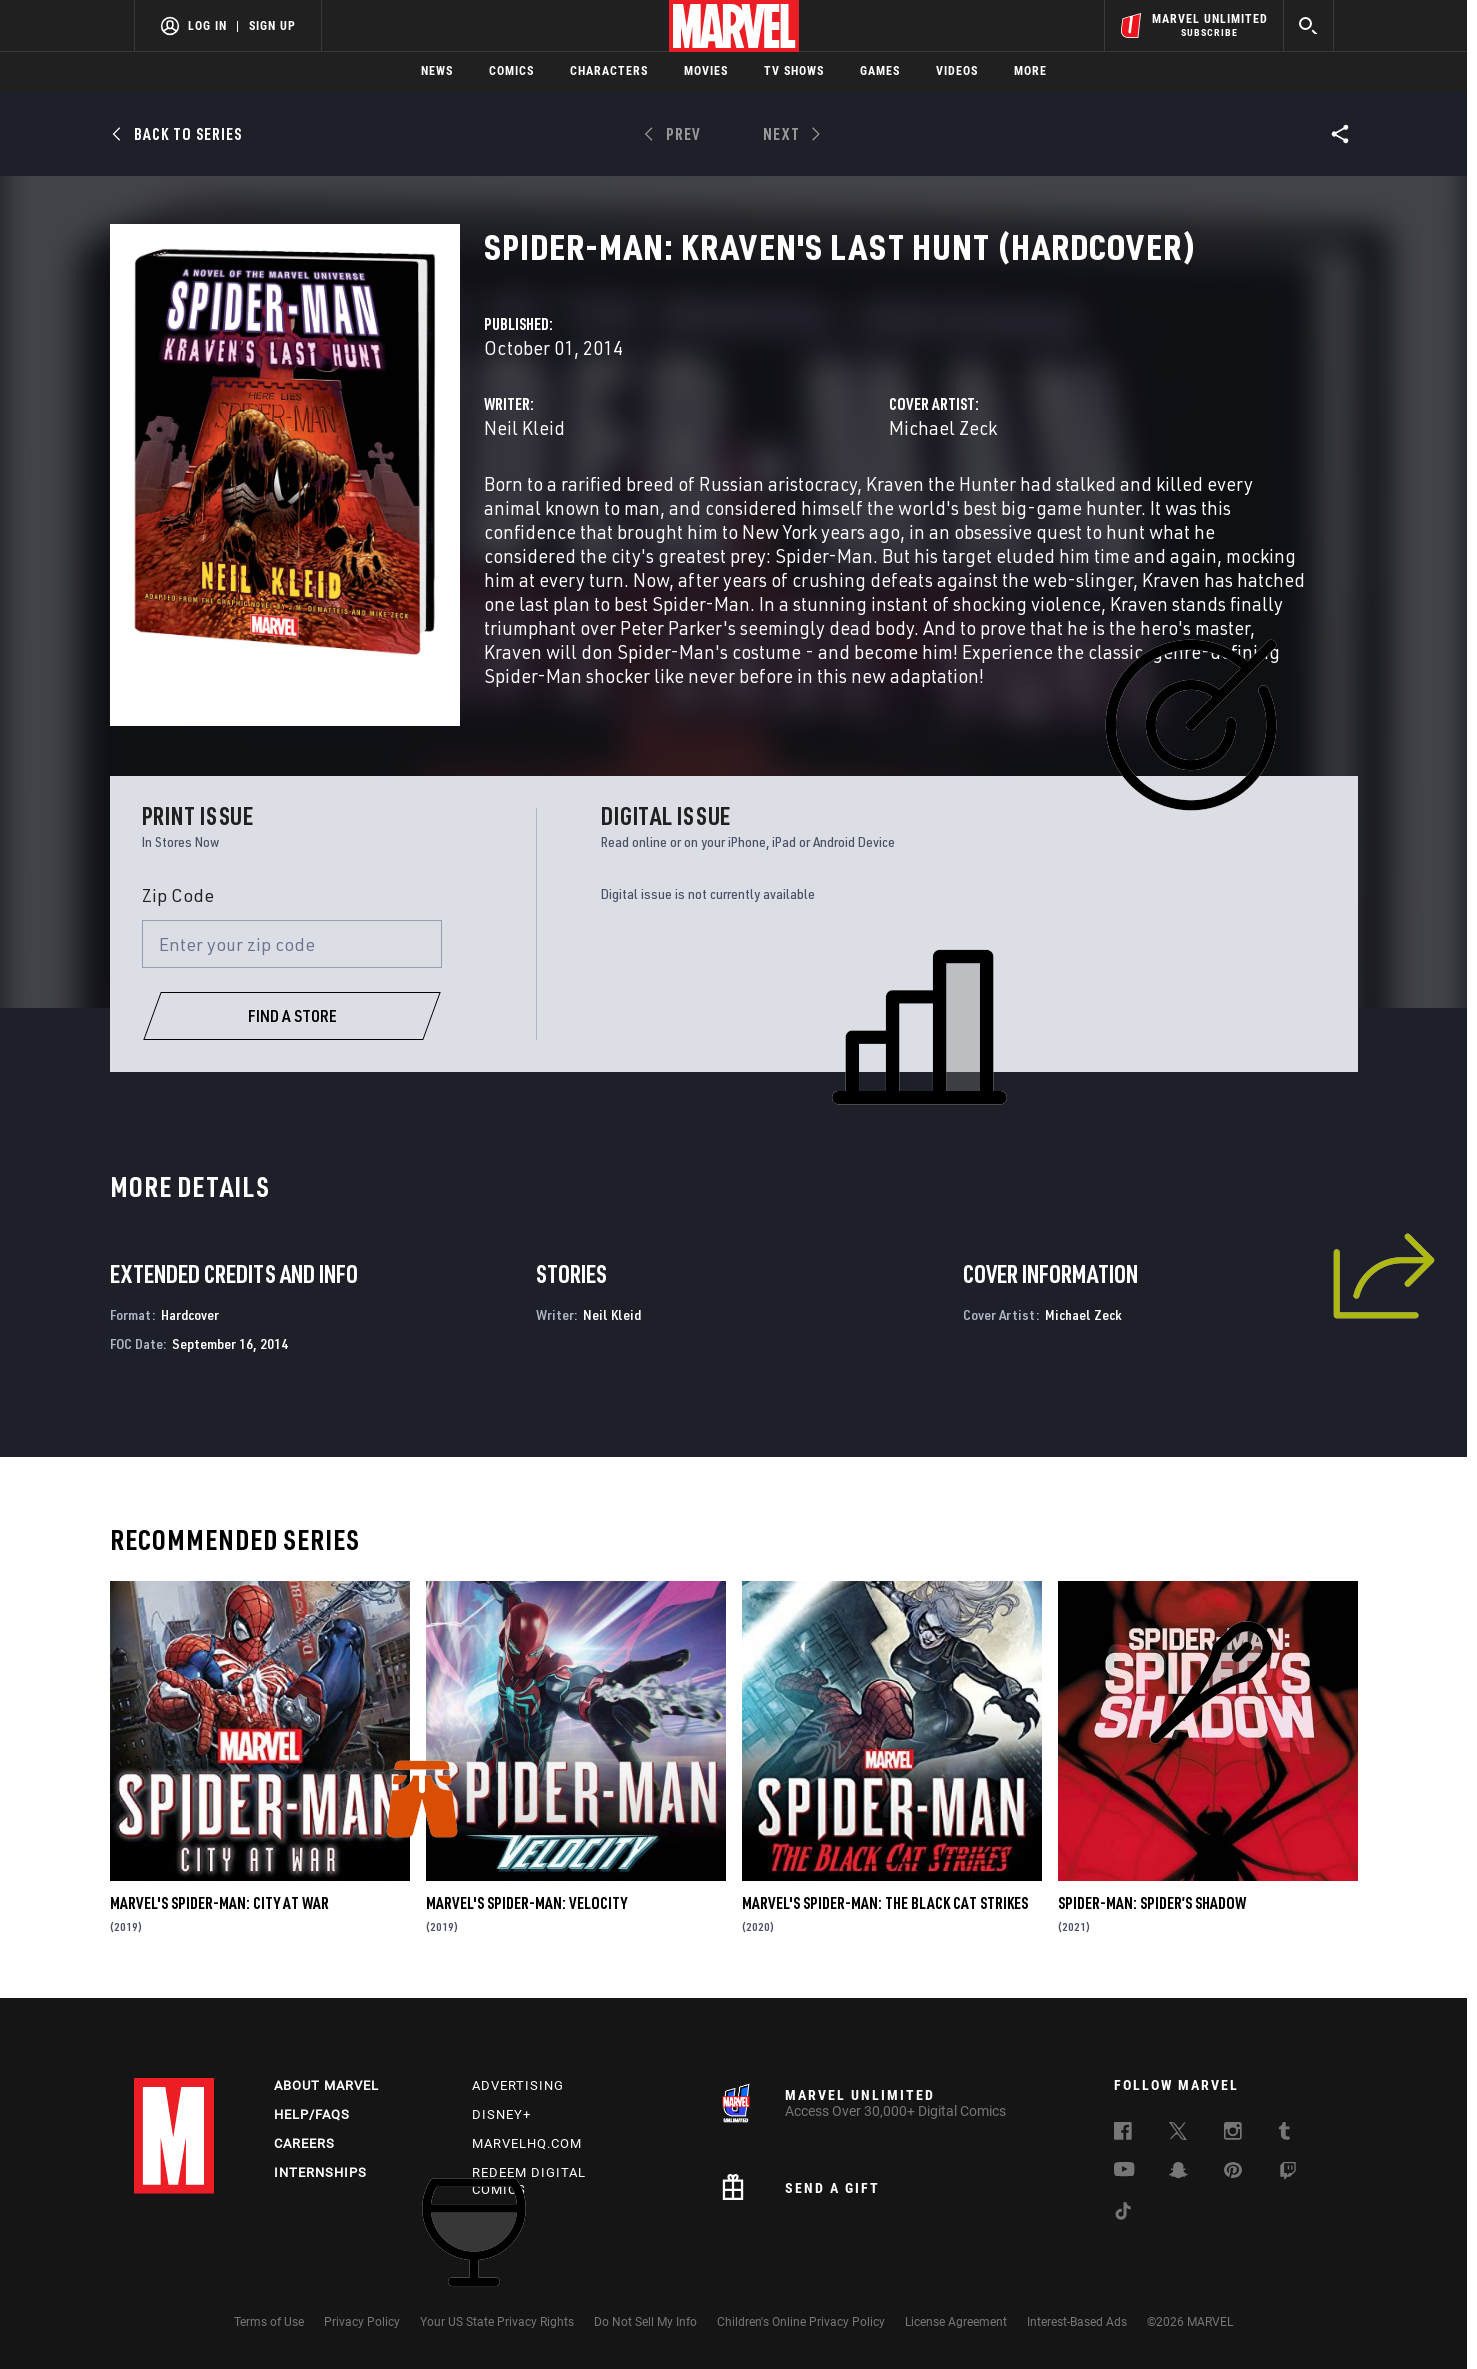 The width and height of the screenshot is (1477, 2369). What do you see at coordinates (474, 2230) in the screenshot?
I see `browse wine or cocktail menu` at bounding box center [474, 2230].